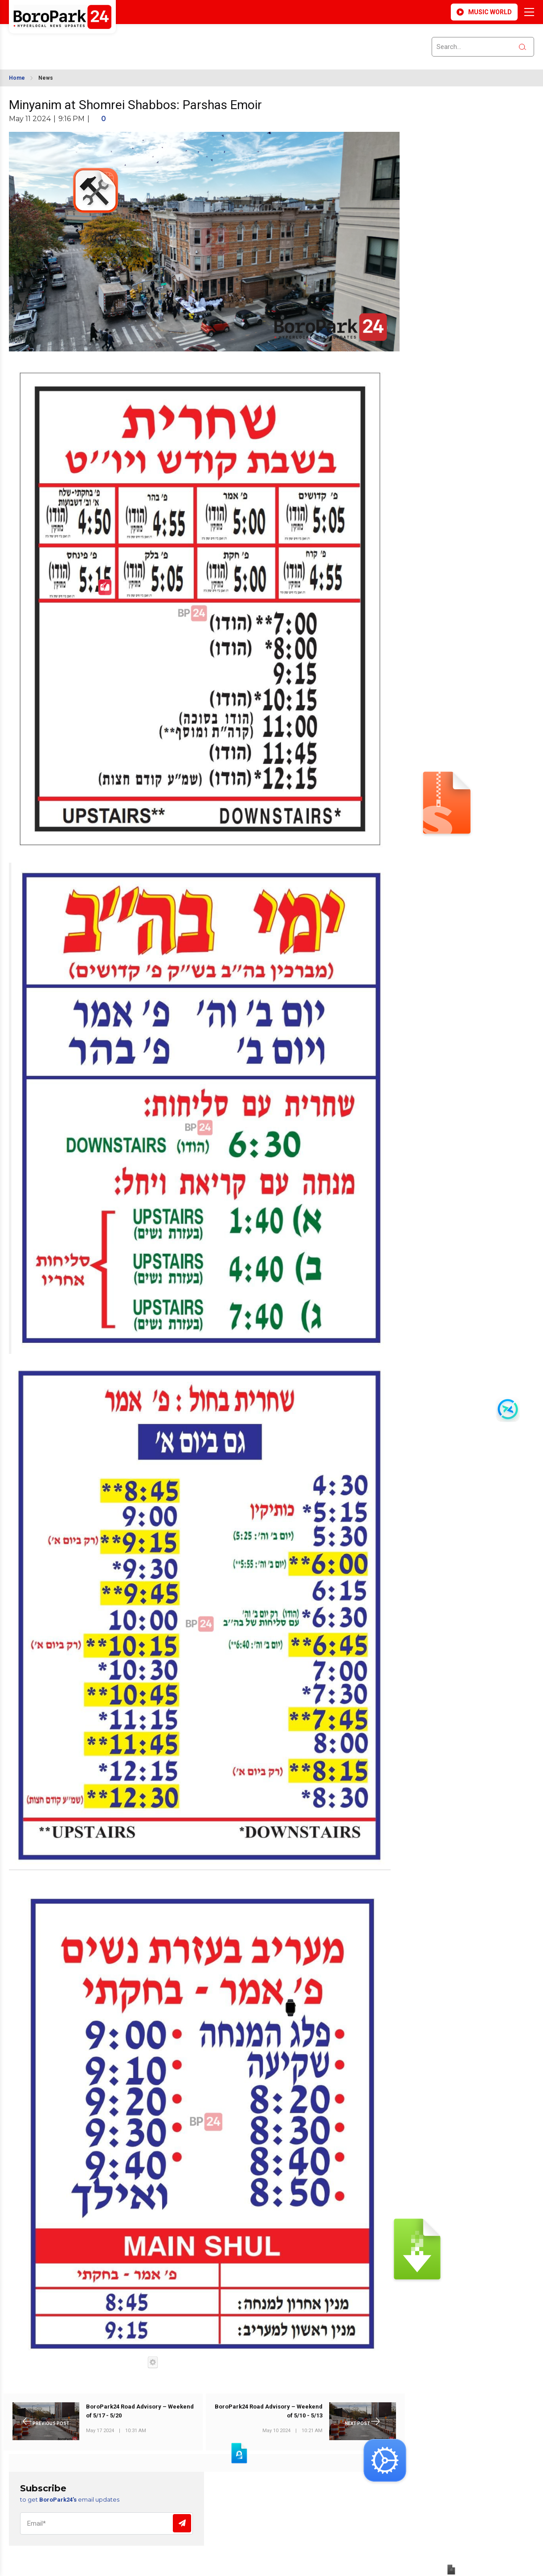 The height and width of the screenshot is (2576, 543). Describe the element at coordinates (105, 587) in the screenshot. I see `an eps vector file type indicator` at that location.